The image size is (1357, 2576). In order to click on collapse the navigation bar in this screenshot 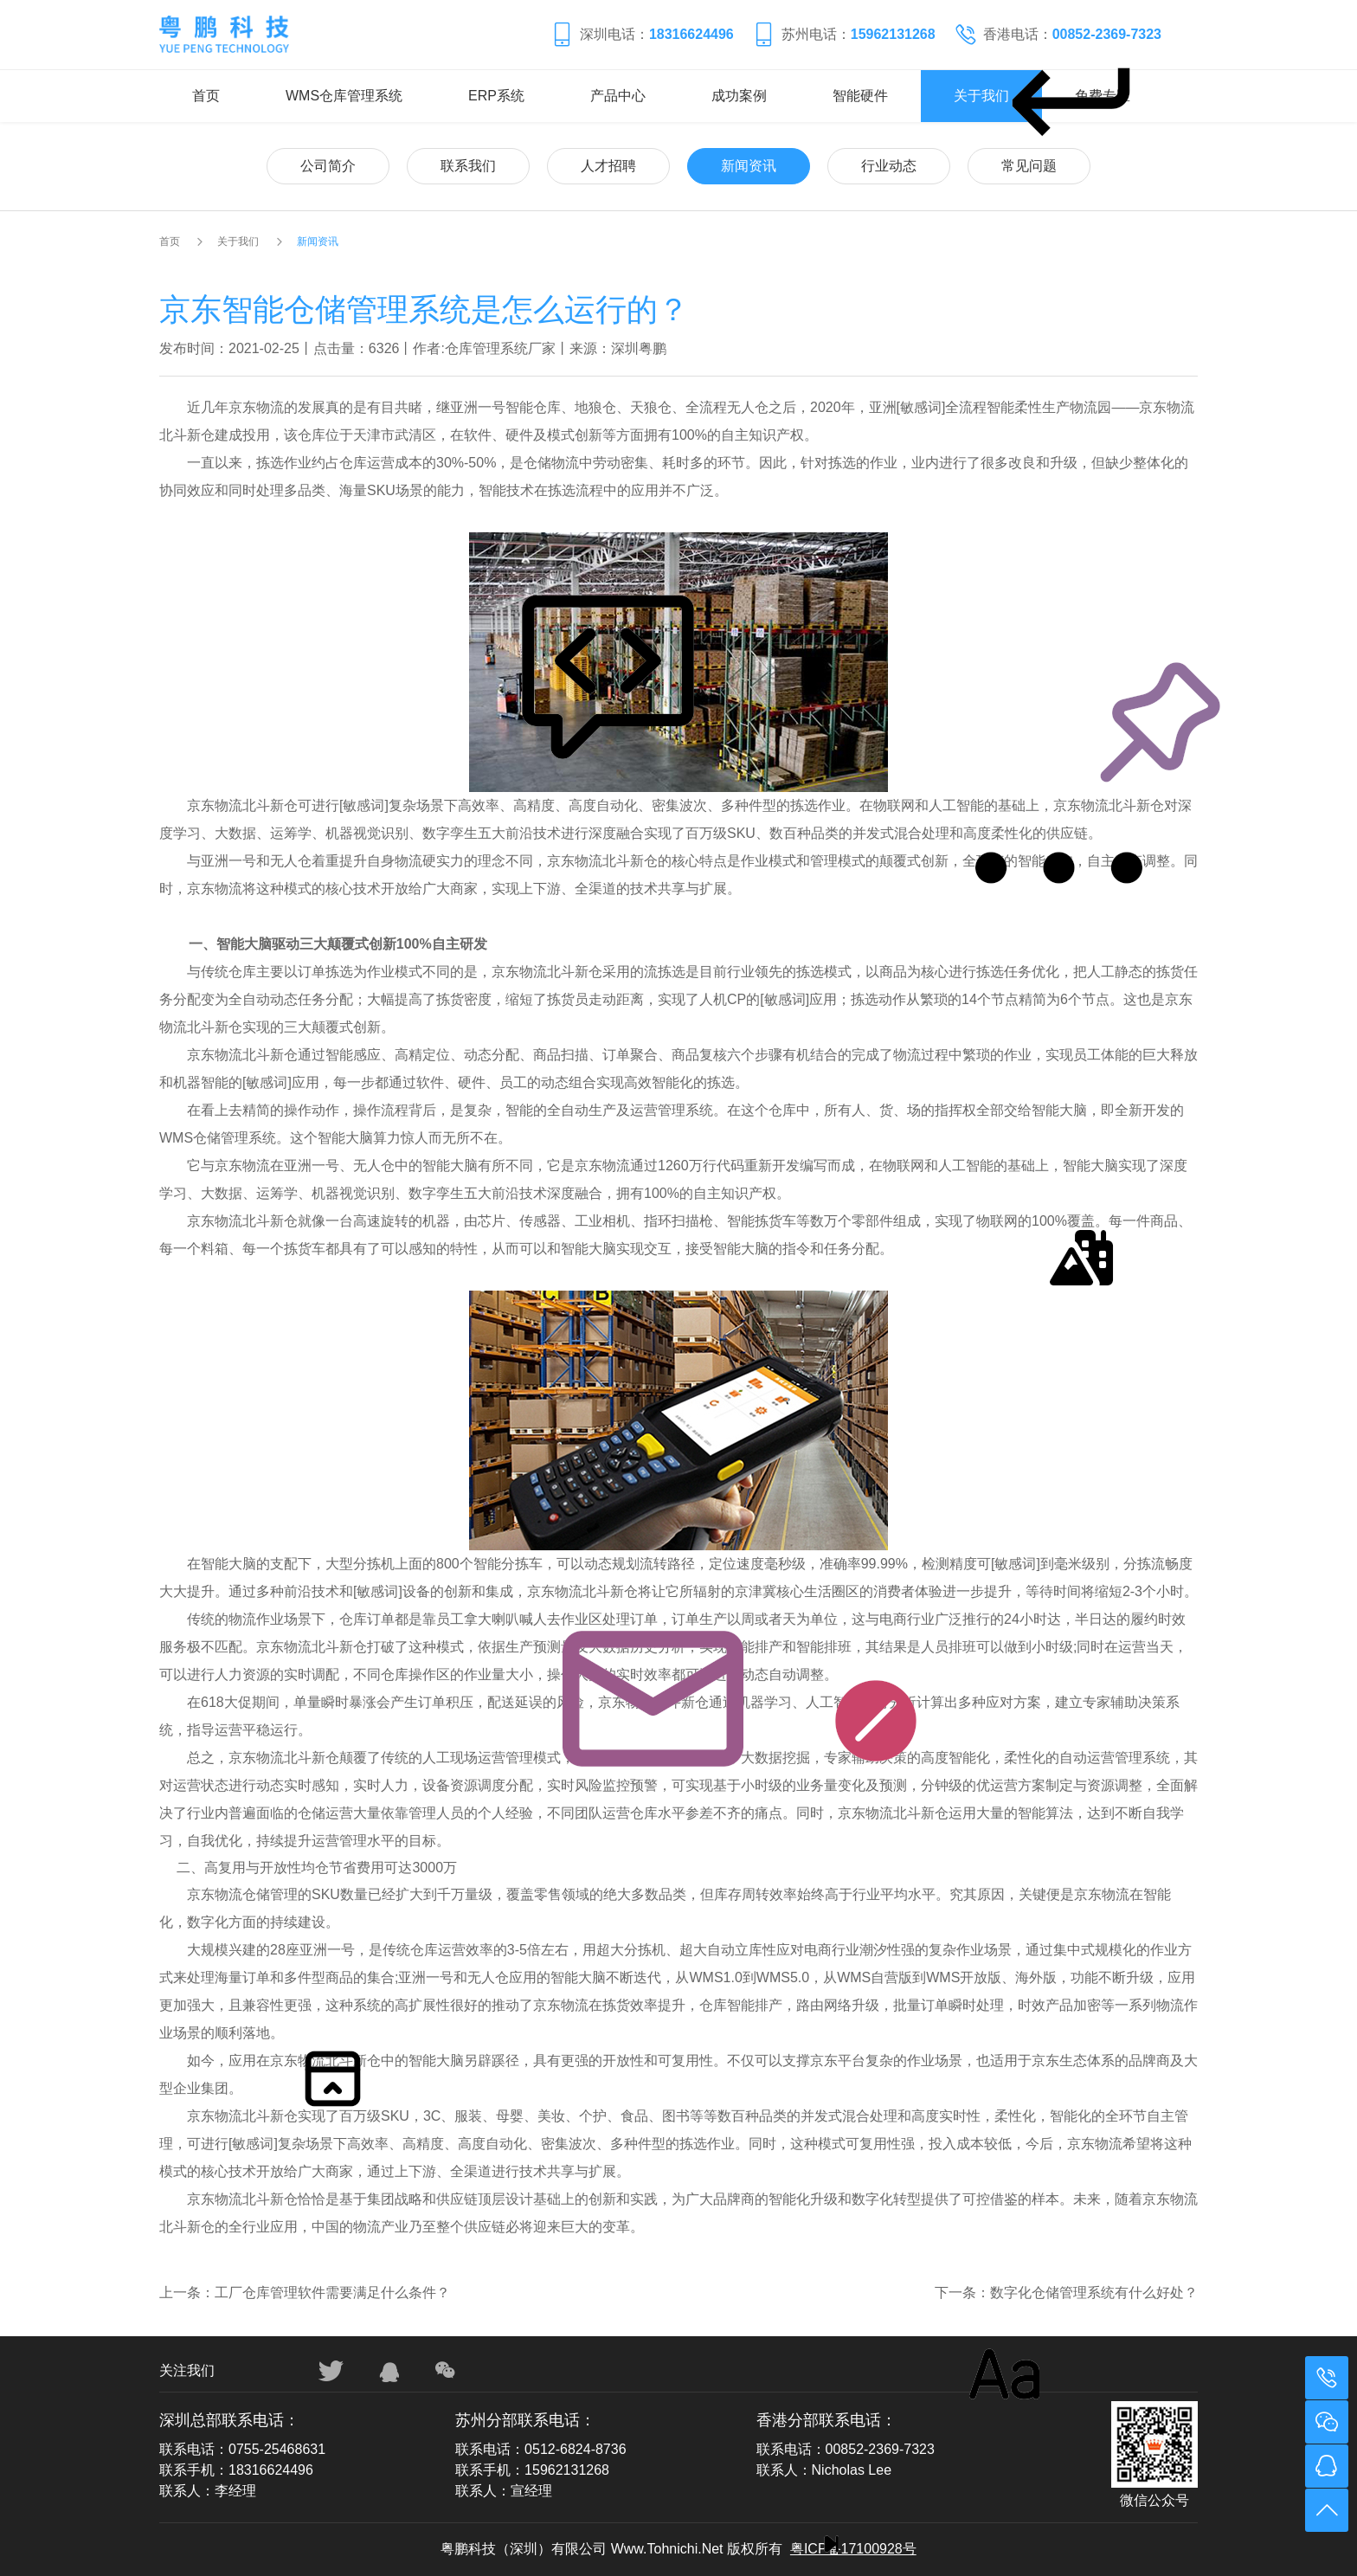, I will do `click(332, 2078)`.